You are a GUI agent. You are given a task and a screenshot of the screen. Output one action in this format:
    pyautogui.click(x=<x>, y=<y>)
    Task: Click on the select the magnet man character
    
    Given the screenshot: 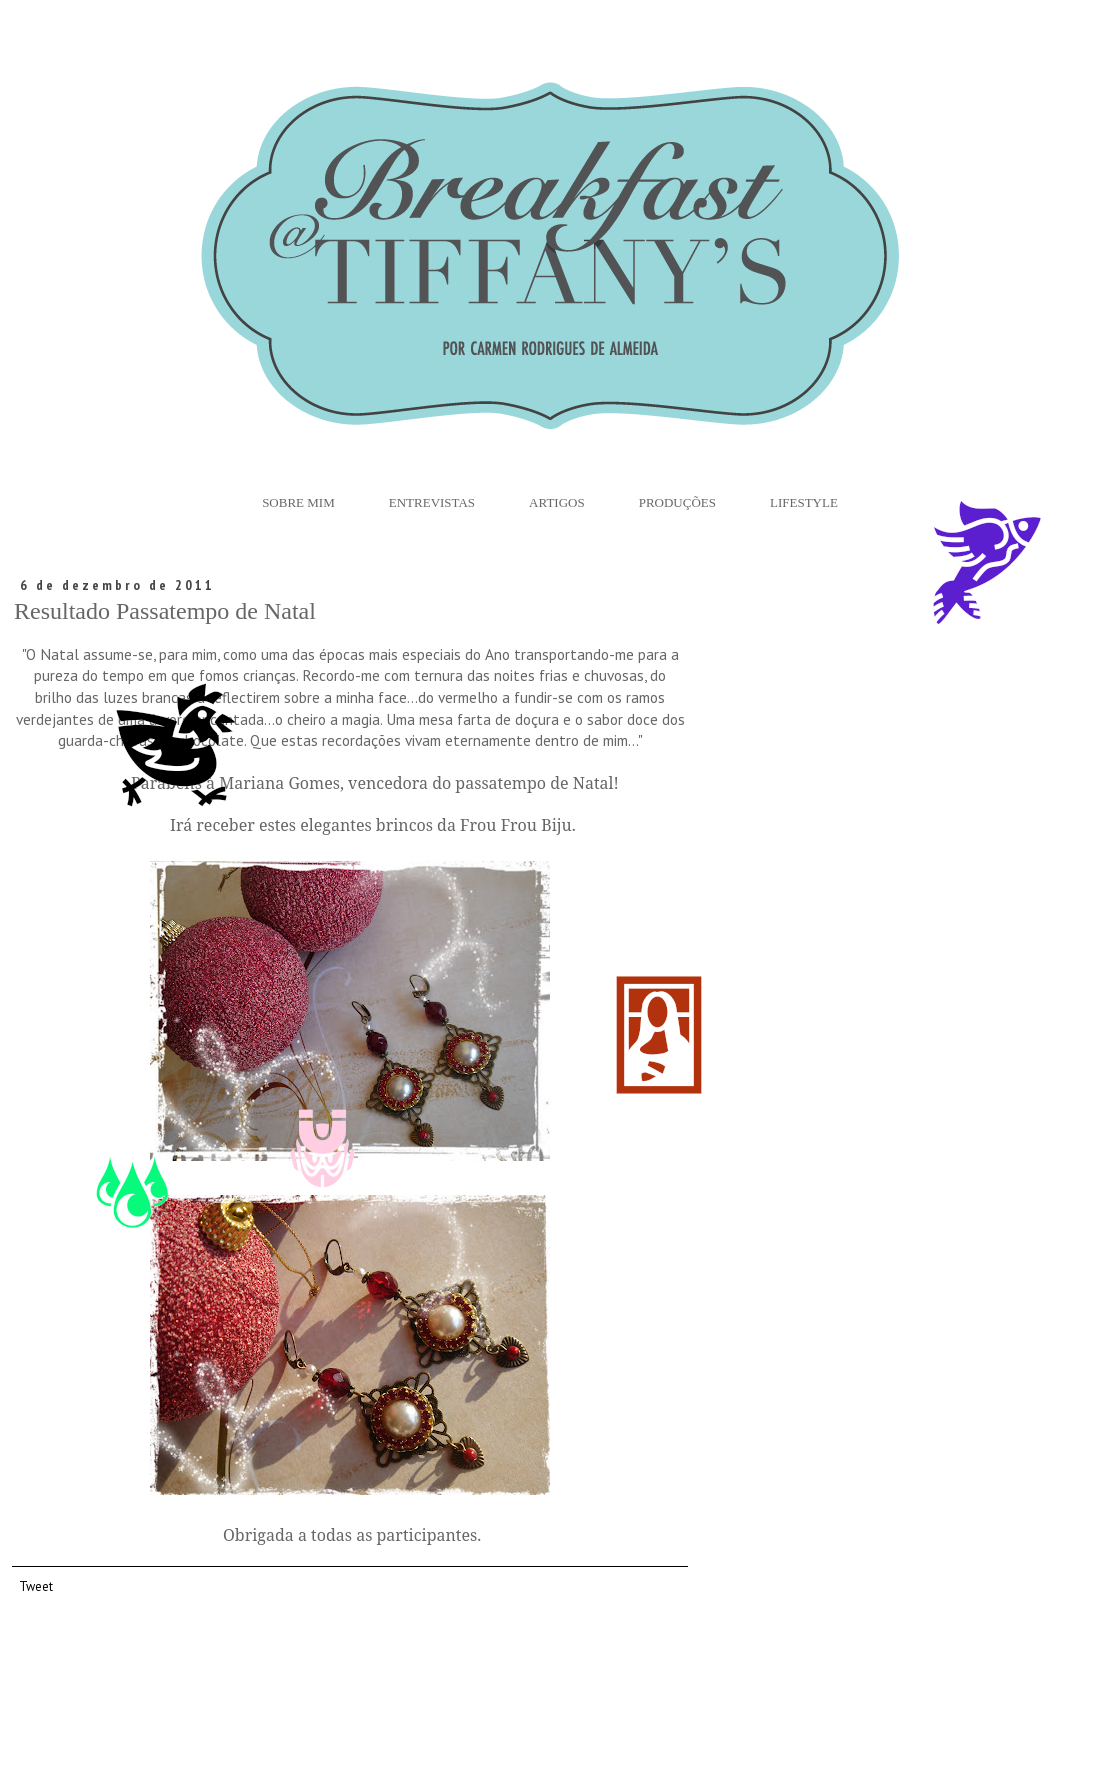 What is the action you would take?
    pyautogui.click(x=322, y=1148)
    